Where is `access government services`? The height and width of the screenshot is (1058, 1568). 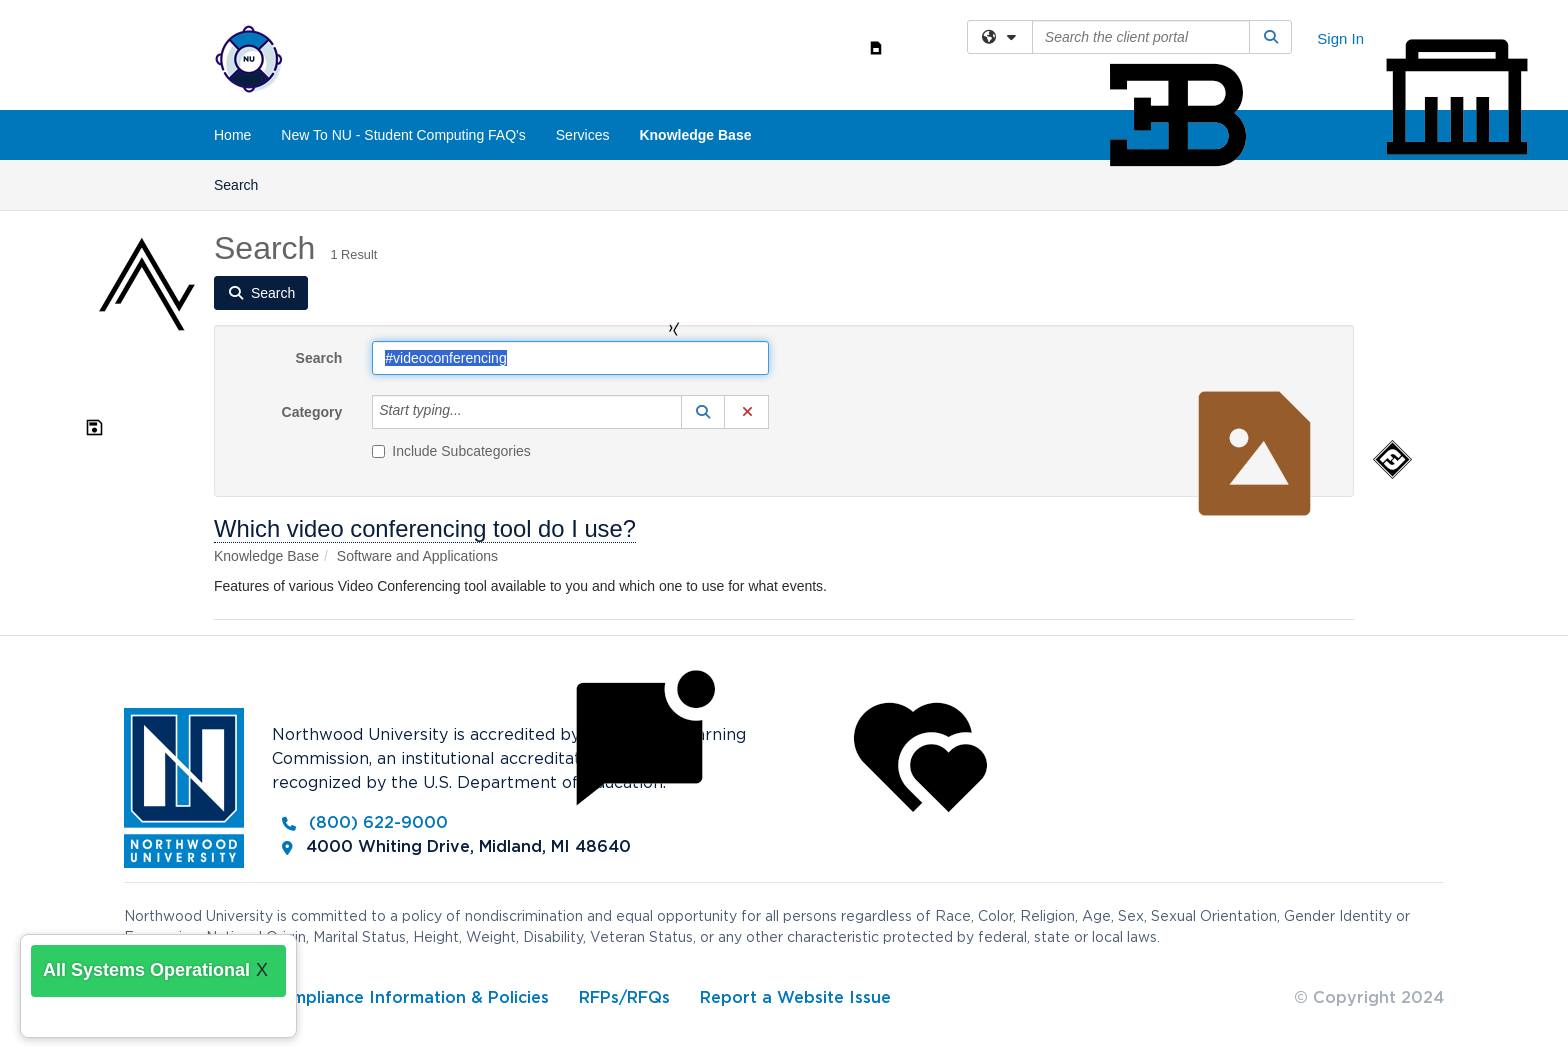 access government services is located at coordinates (1457, 97).